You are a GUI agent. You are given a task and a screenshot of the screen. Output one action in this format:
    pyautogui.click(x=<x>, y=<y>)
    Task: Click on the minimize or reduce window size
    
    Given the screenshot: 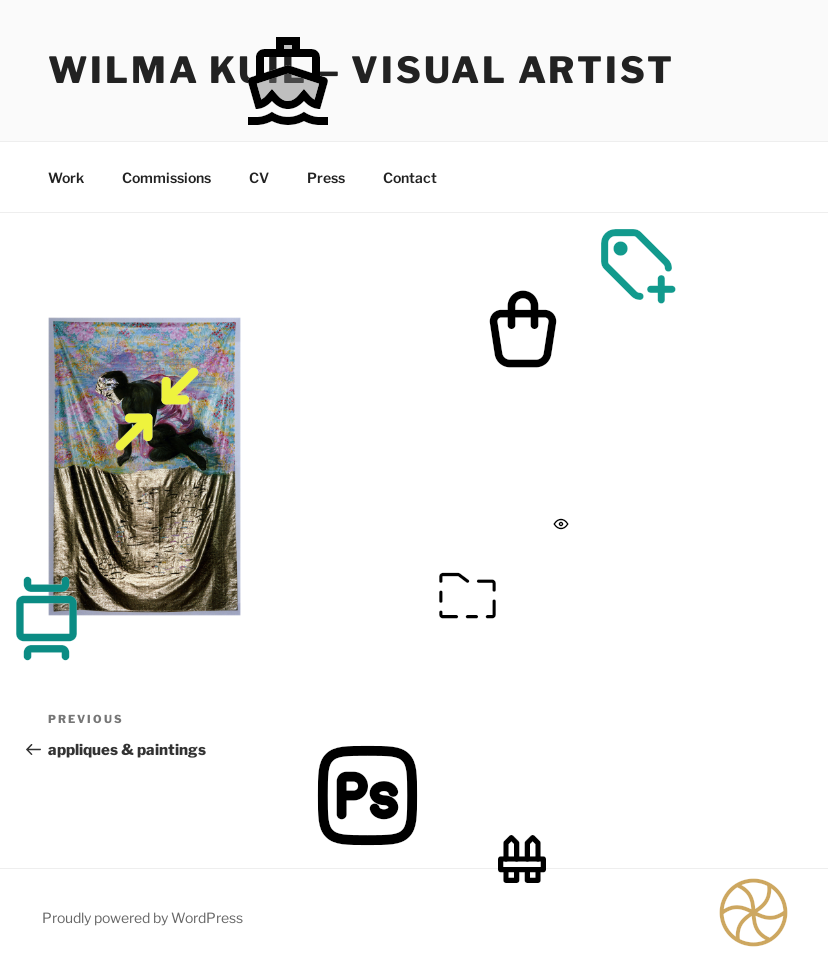 What is the action you would take?
    pyautogui.click(x=157, y=409)
    